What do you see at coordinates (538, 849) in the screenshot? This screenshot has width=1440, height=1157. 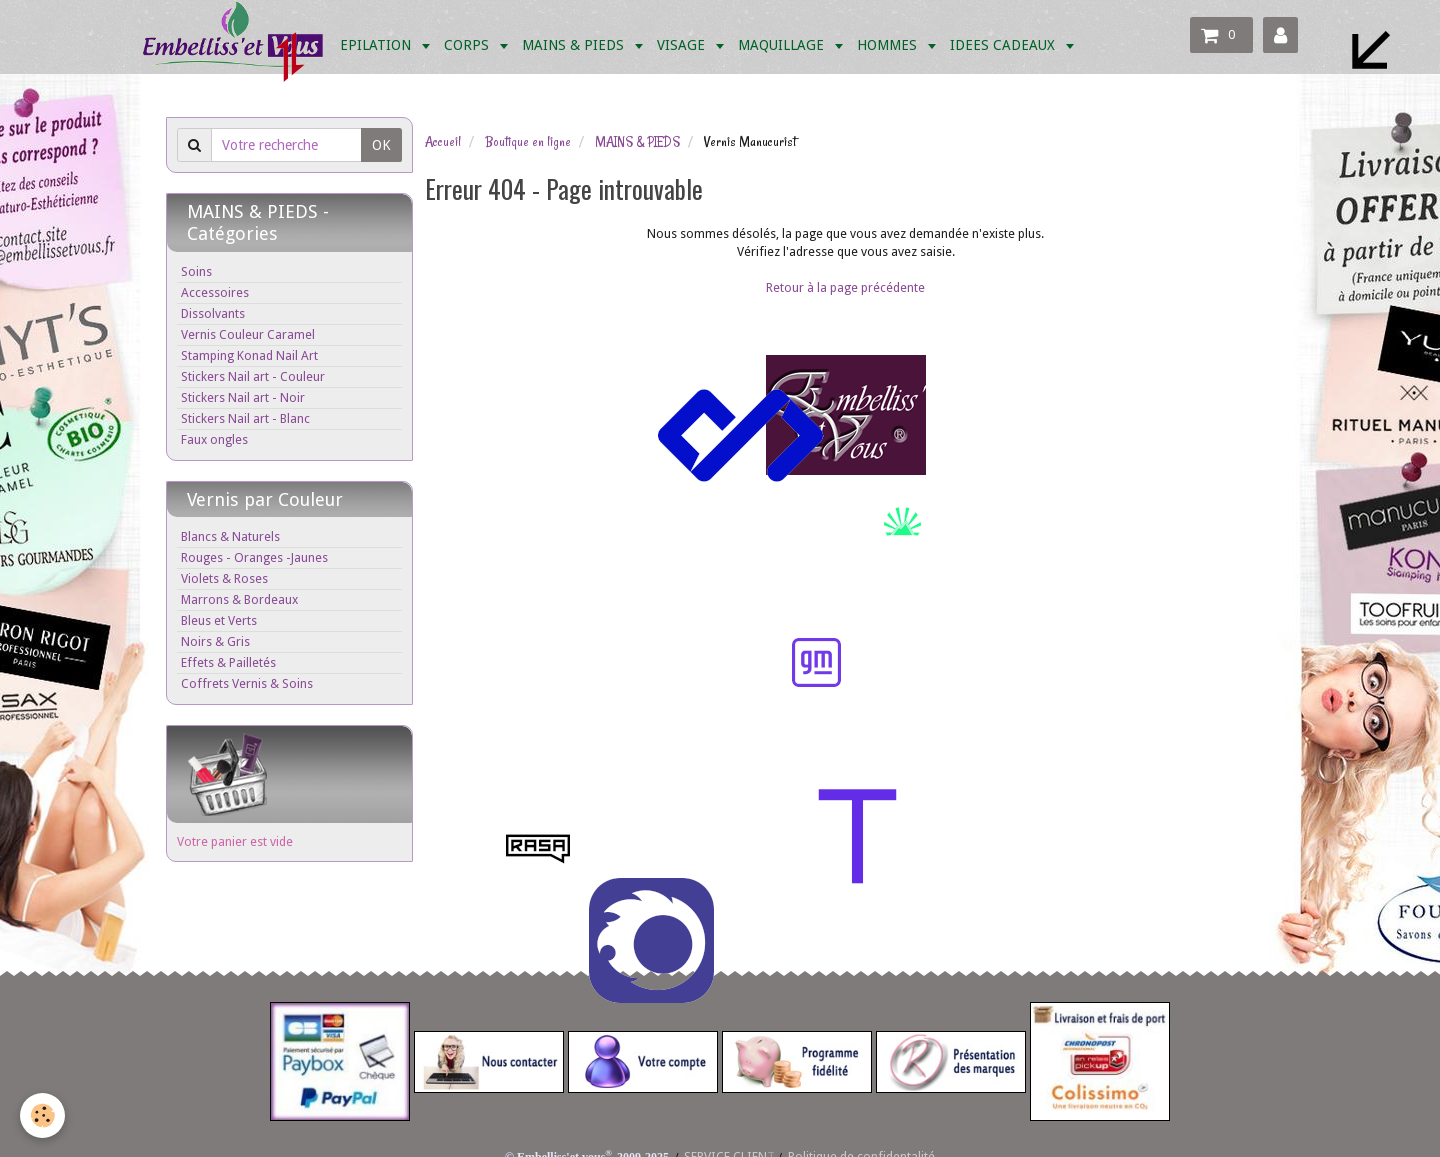 I see `rasa company logo` at bounding box center [538, 849].